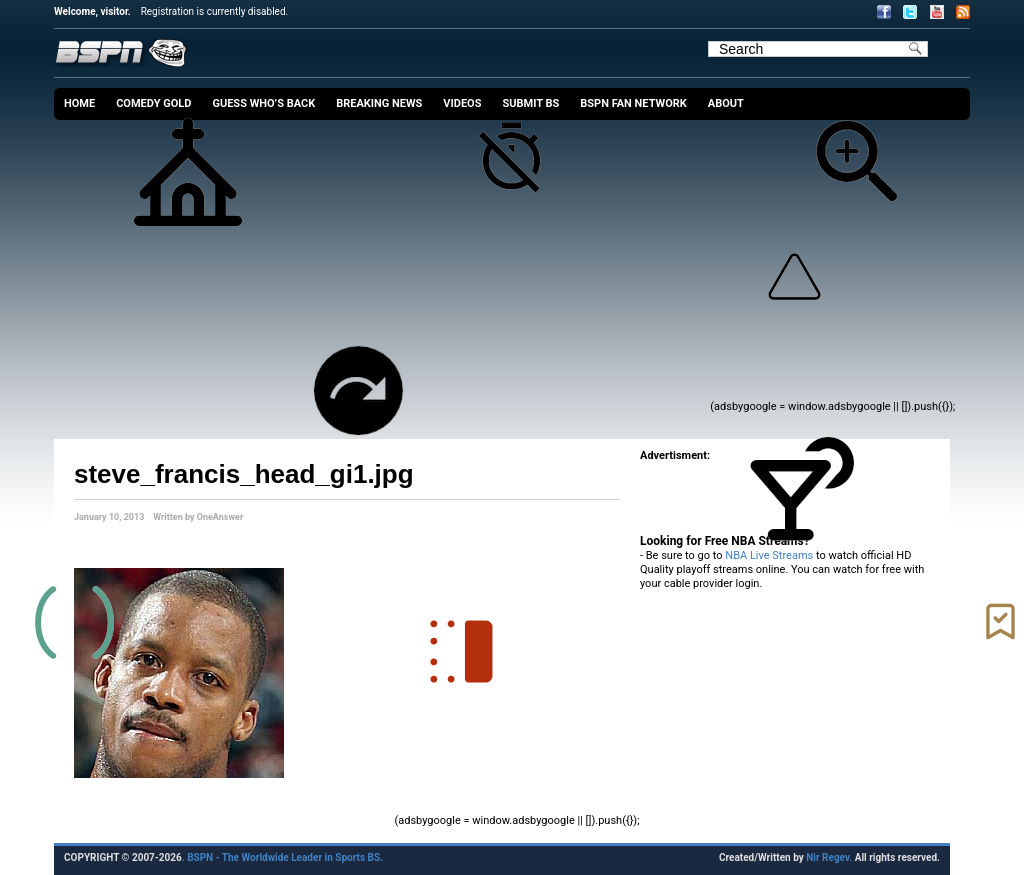 This screenshot has height=875, width=1024. Describe the element at coordinates (859, 163) in the screenshot. I see `zoom in on content` at that location.